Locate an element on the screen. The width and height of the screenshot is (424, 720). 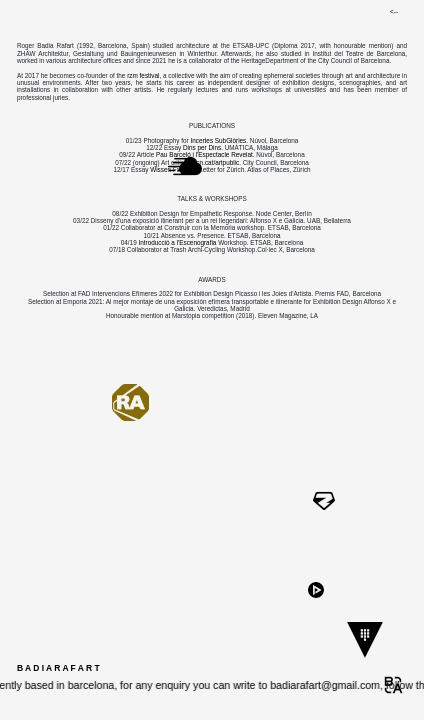
zod typescript validation library logo is located at coordinates (324, 501).